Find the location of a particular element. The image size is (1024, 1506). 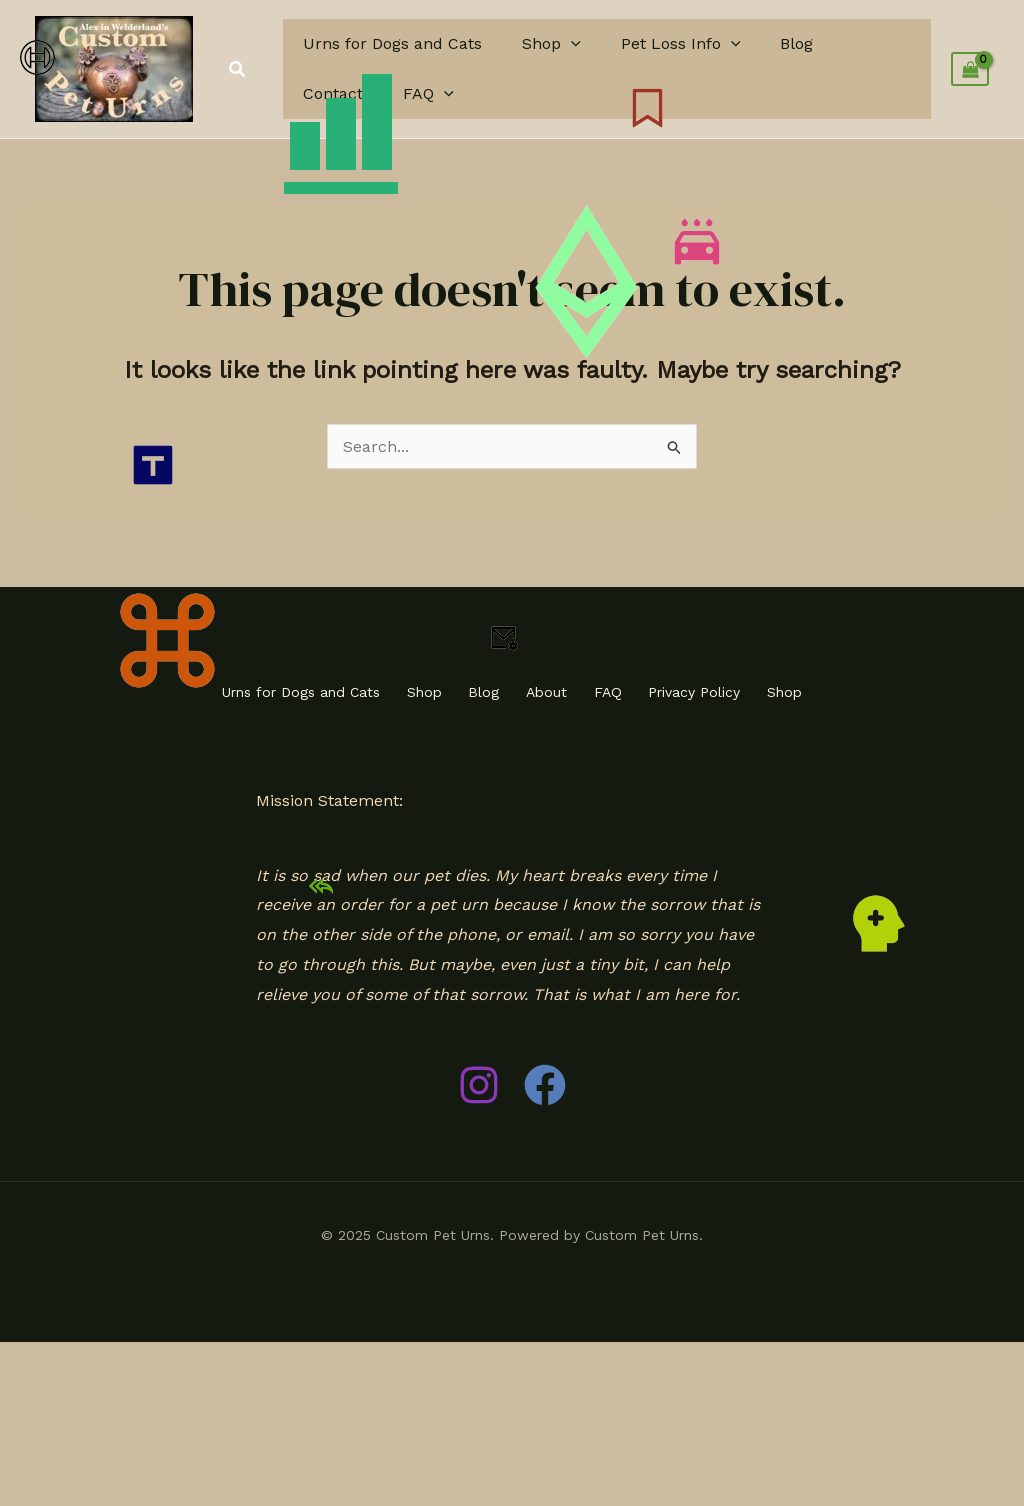

open Apple Numbers spreadsheet app is located at coordinates (338, 134).